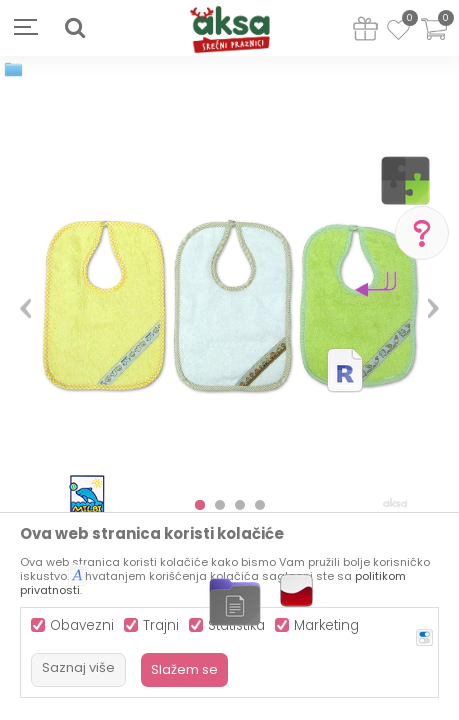 The height and width of the screenshot is (720, 459). I want to click on an R programming language source file, so click(345, 370).